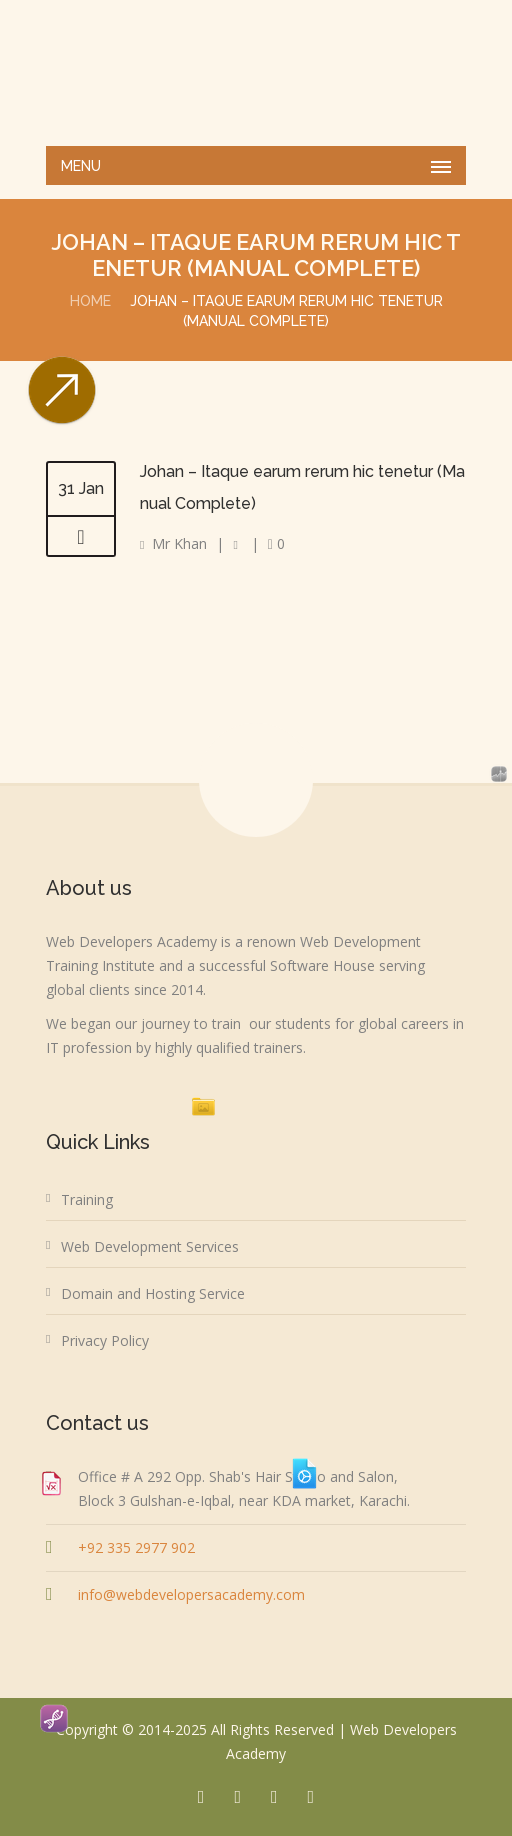 Image resolution: width=512 pixels, height=1836 pixels. Describe the element at coordinates (51, 1483) in the screenshot. I see `libreoffice math formula template file` at that location.